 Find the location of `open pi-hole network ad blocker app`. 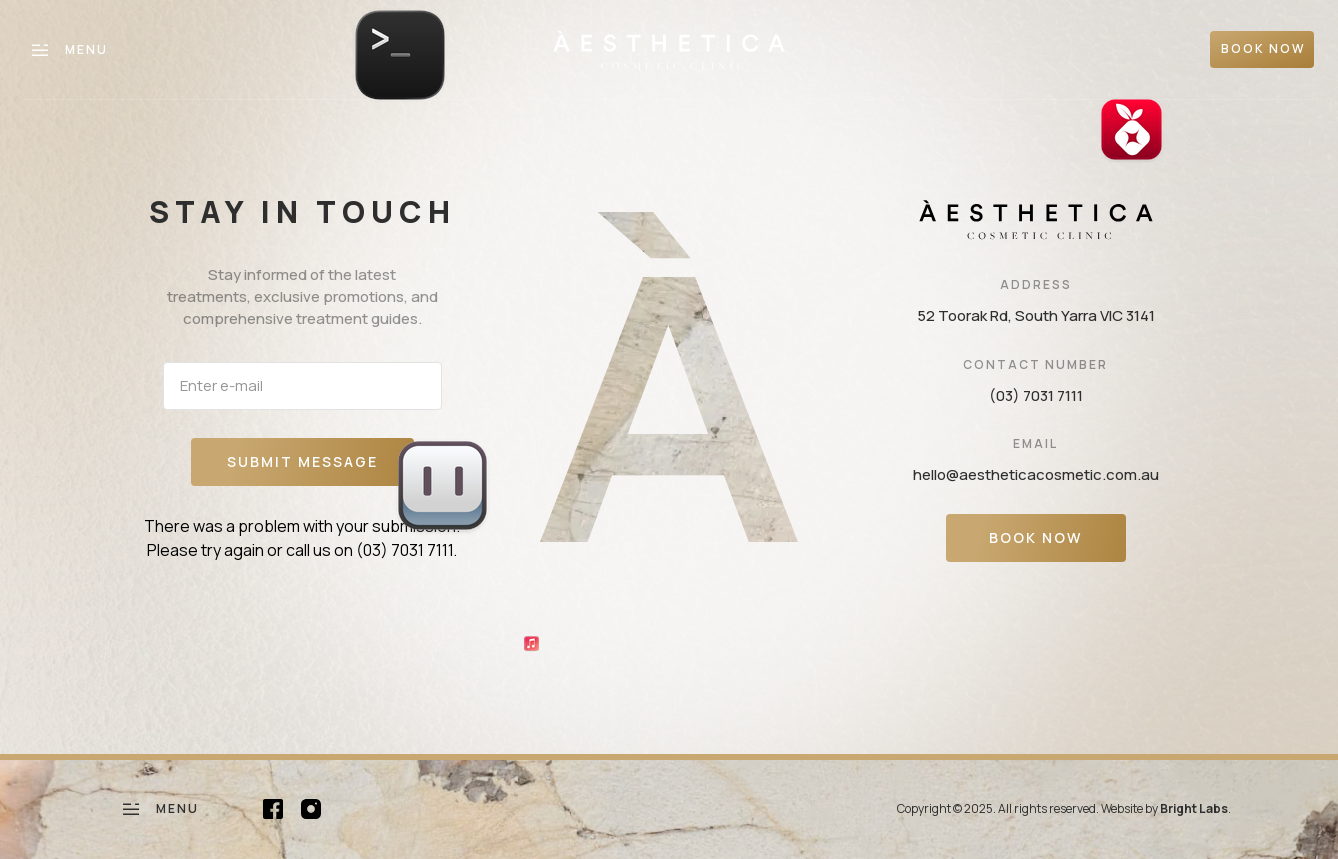

open pi-hole network ad blocker app is located at coordinates (1131, 129).